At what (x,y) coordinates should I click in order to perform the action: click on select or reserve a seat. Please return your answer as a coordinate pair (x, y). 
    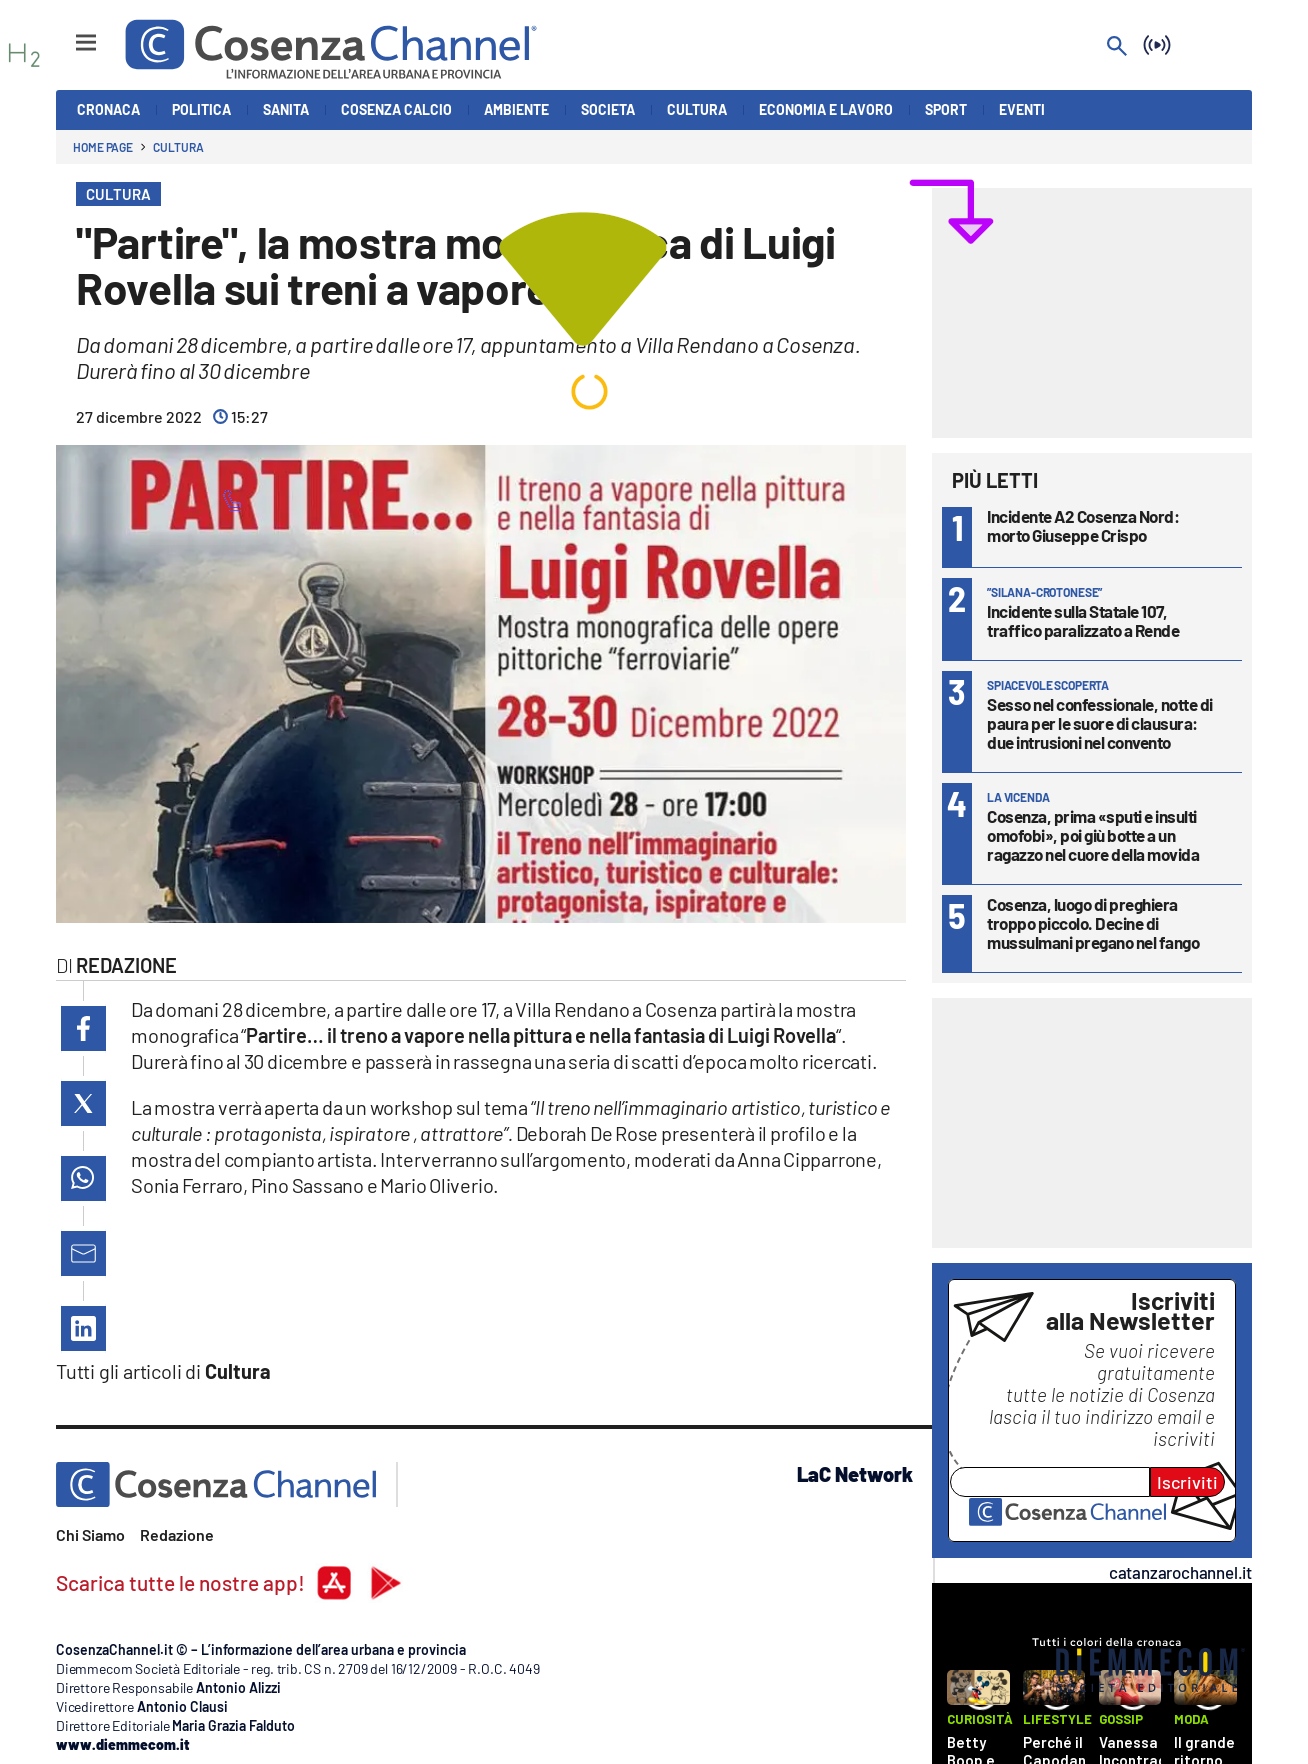
    Looking at the image, I should click on (231, 500).